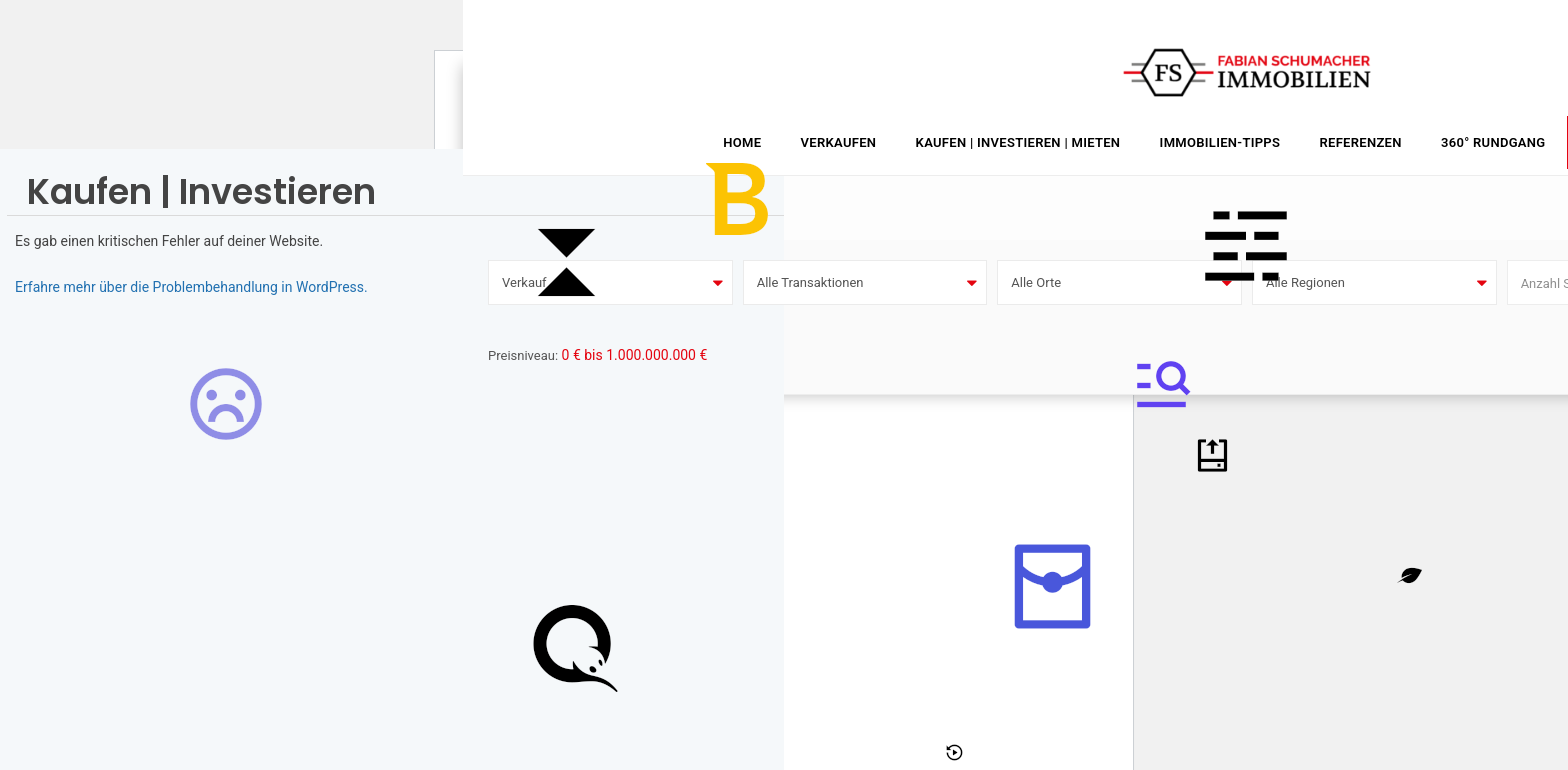 The height and width of the screenshot is (770, 1568). What do you see at coordinates (1246, 244) in the screenshot?
I see `indicates misty or foggy weather conditions` at bounding box center [1246, 244].